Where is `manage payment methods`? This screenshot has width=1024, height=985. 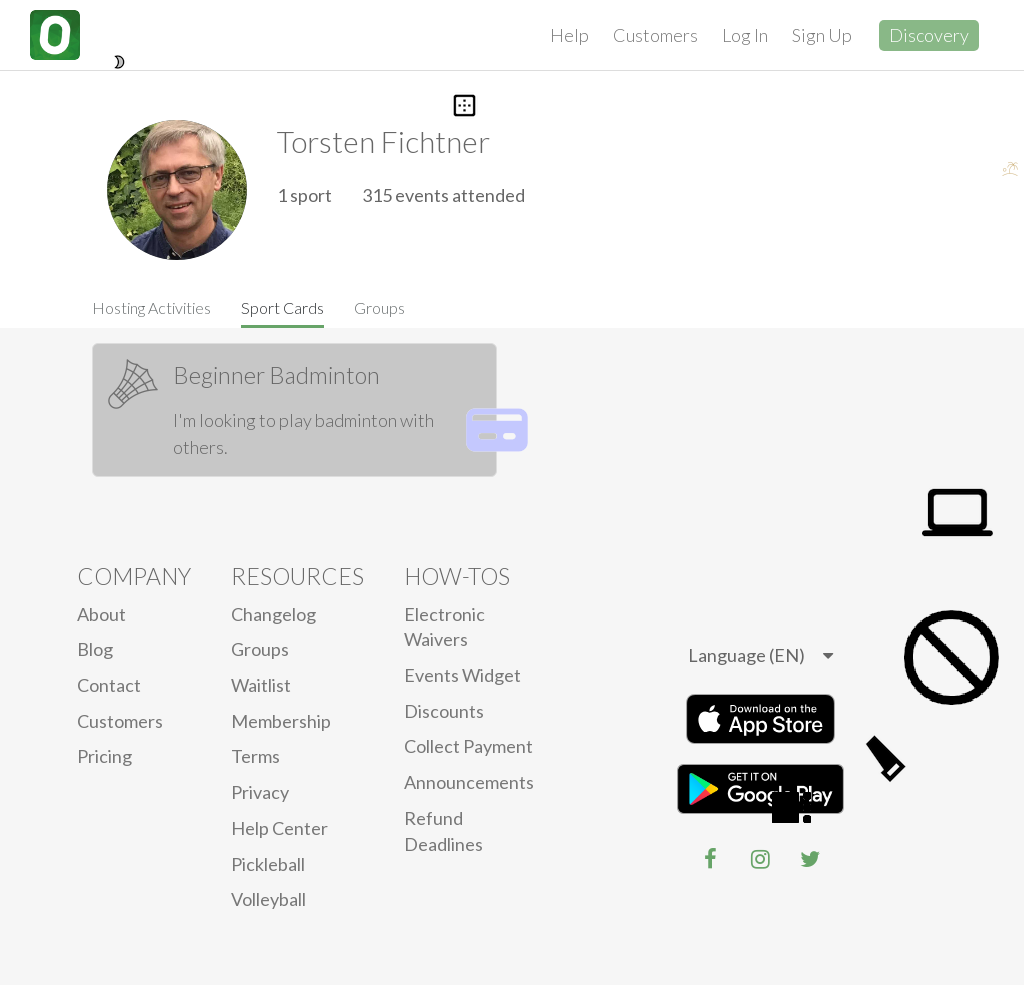 manage payment methods is located at coordinates (497, 430).